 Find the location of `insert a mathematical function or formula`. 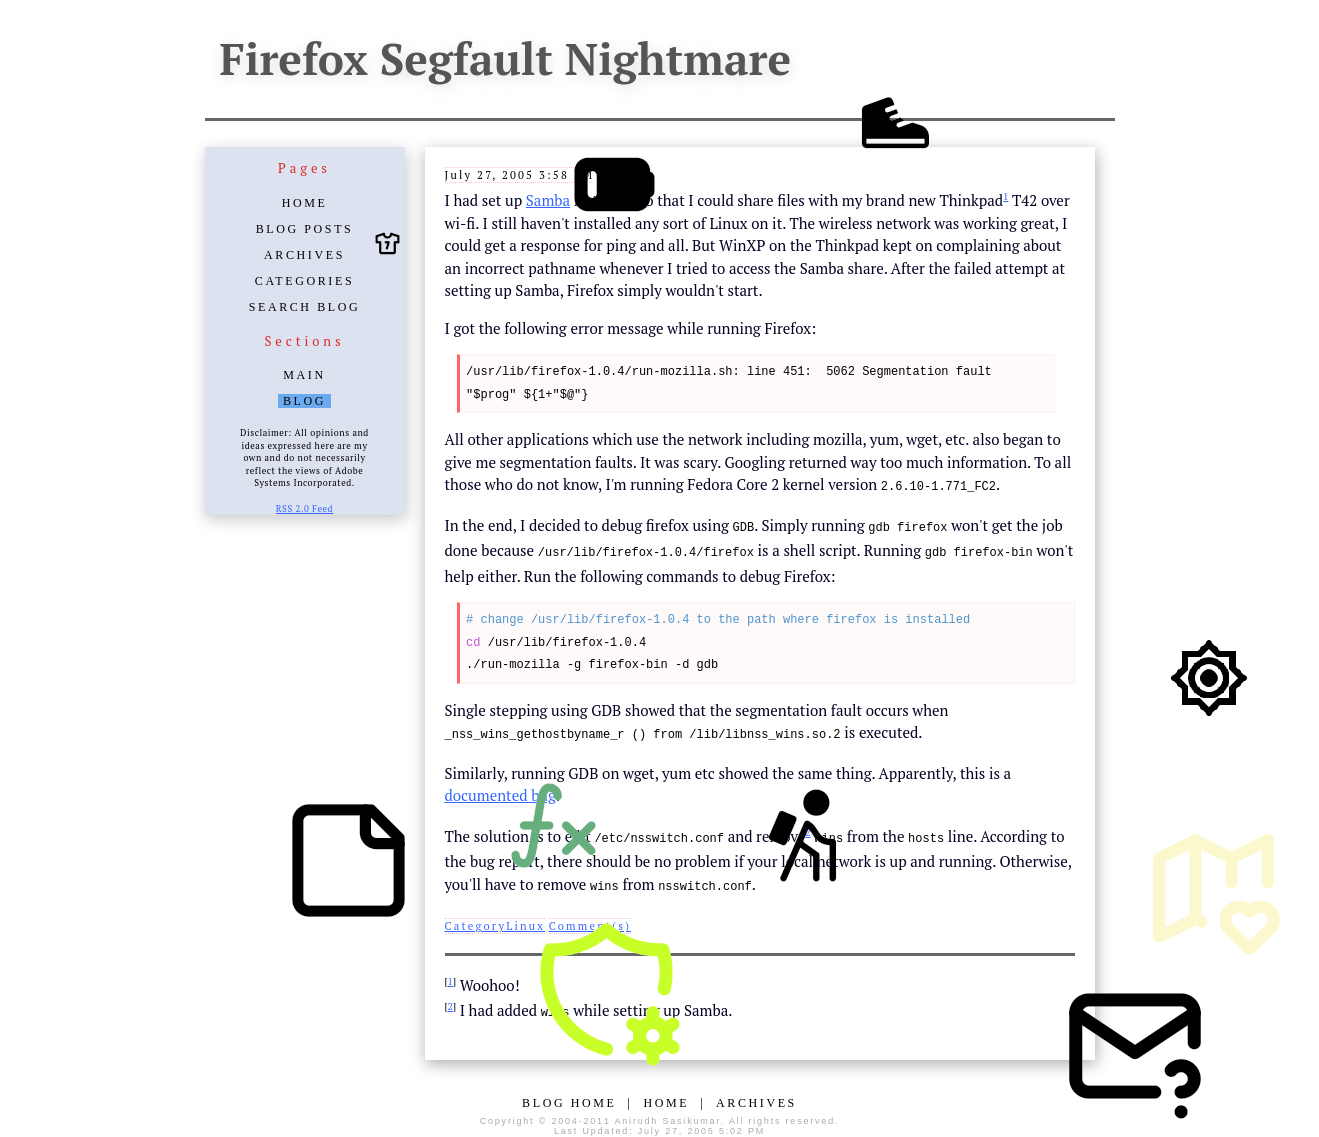

insert a mathematical function or formula is located at coordinates (553, 825).